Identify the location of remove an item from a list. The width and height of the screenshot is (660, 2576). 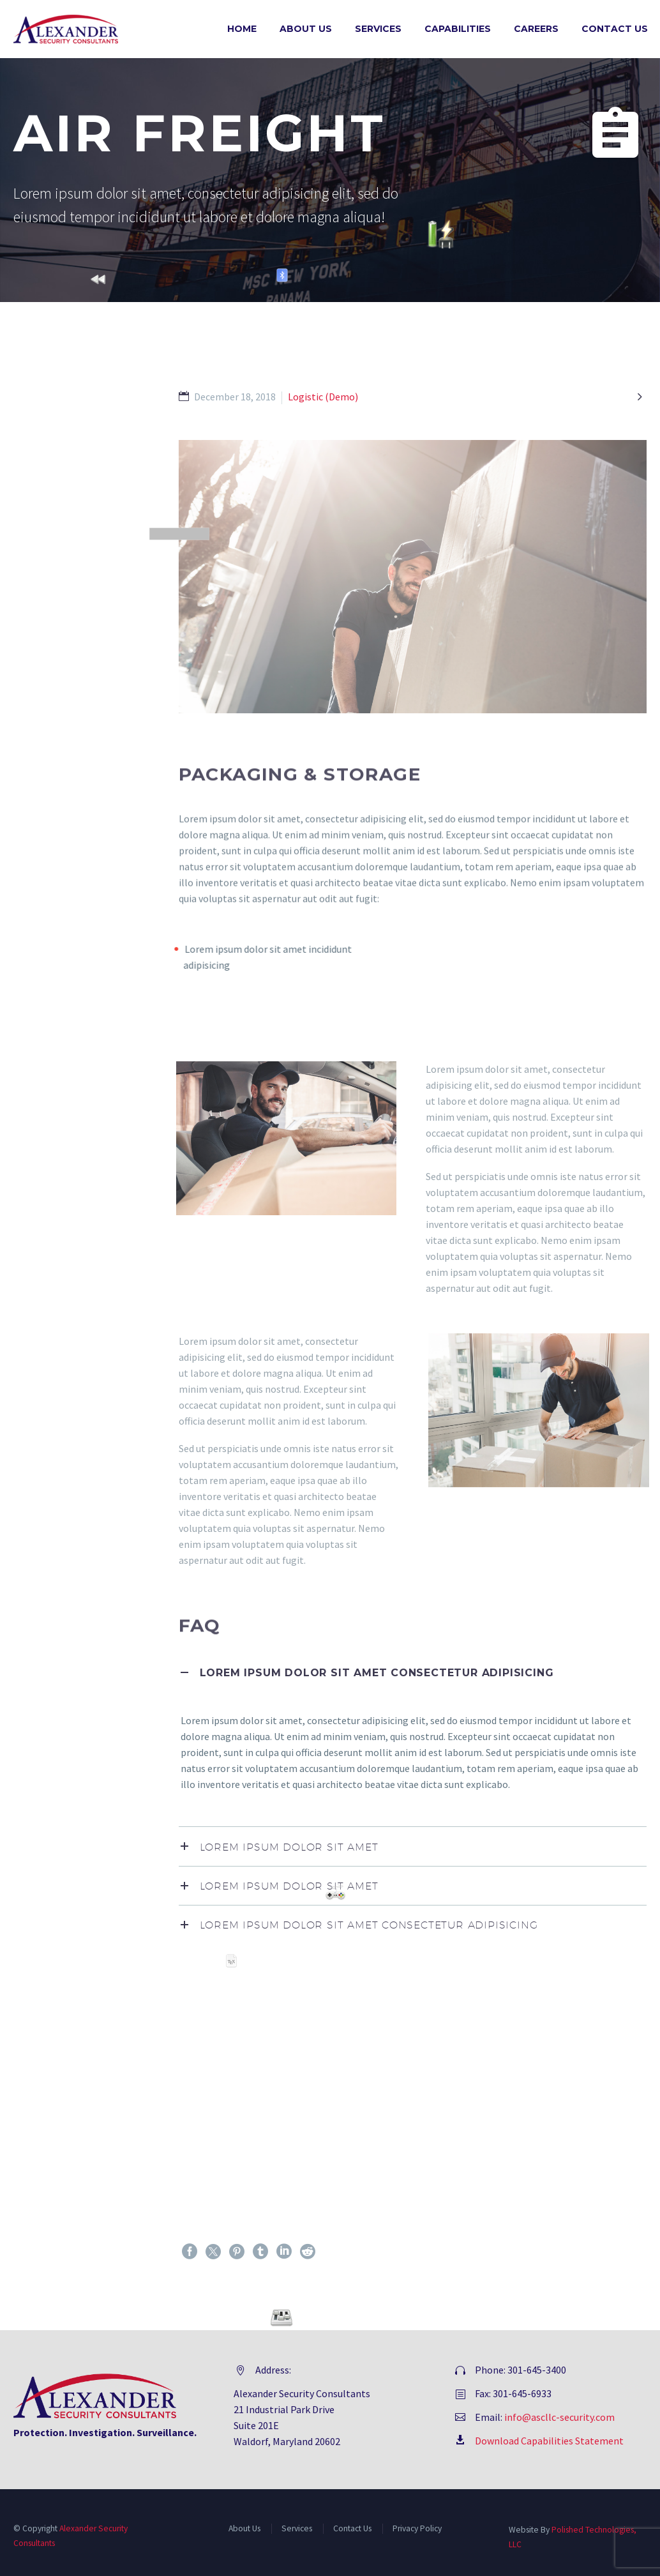
(179, 534).